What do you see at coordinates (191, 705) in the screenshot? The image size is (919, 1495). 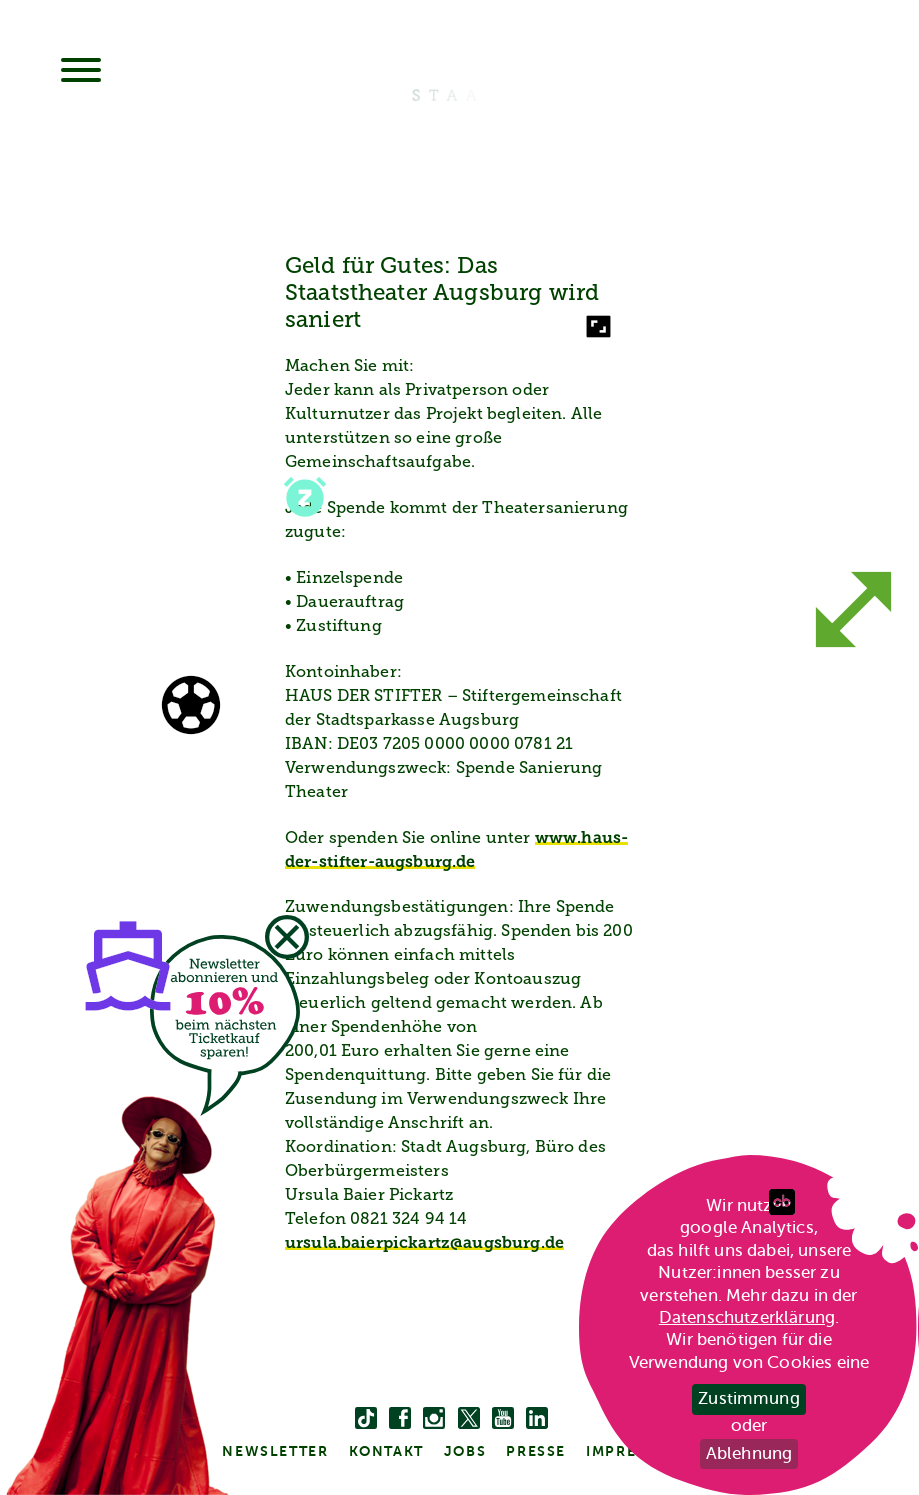 I see `access football or soccer content` at bounding box center [191, 705].